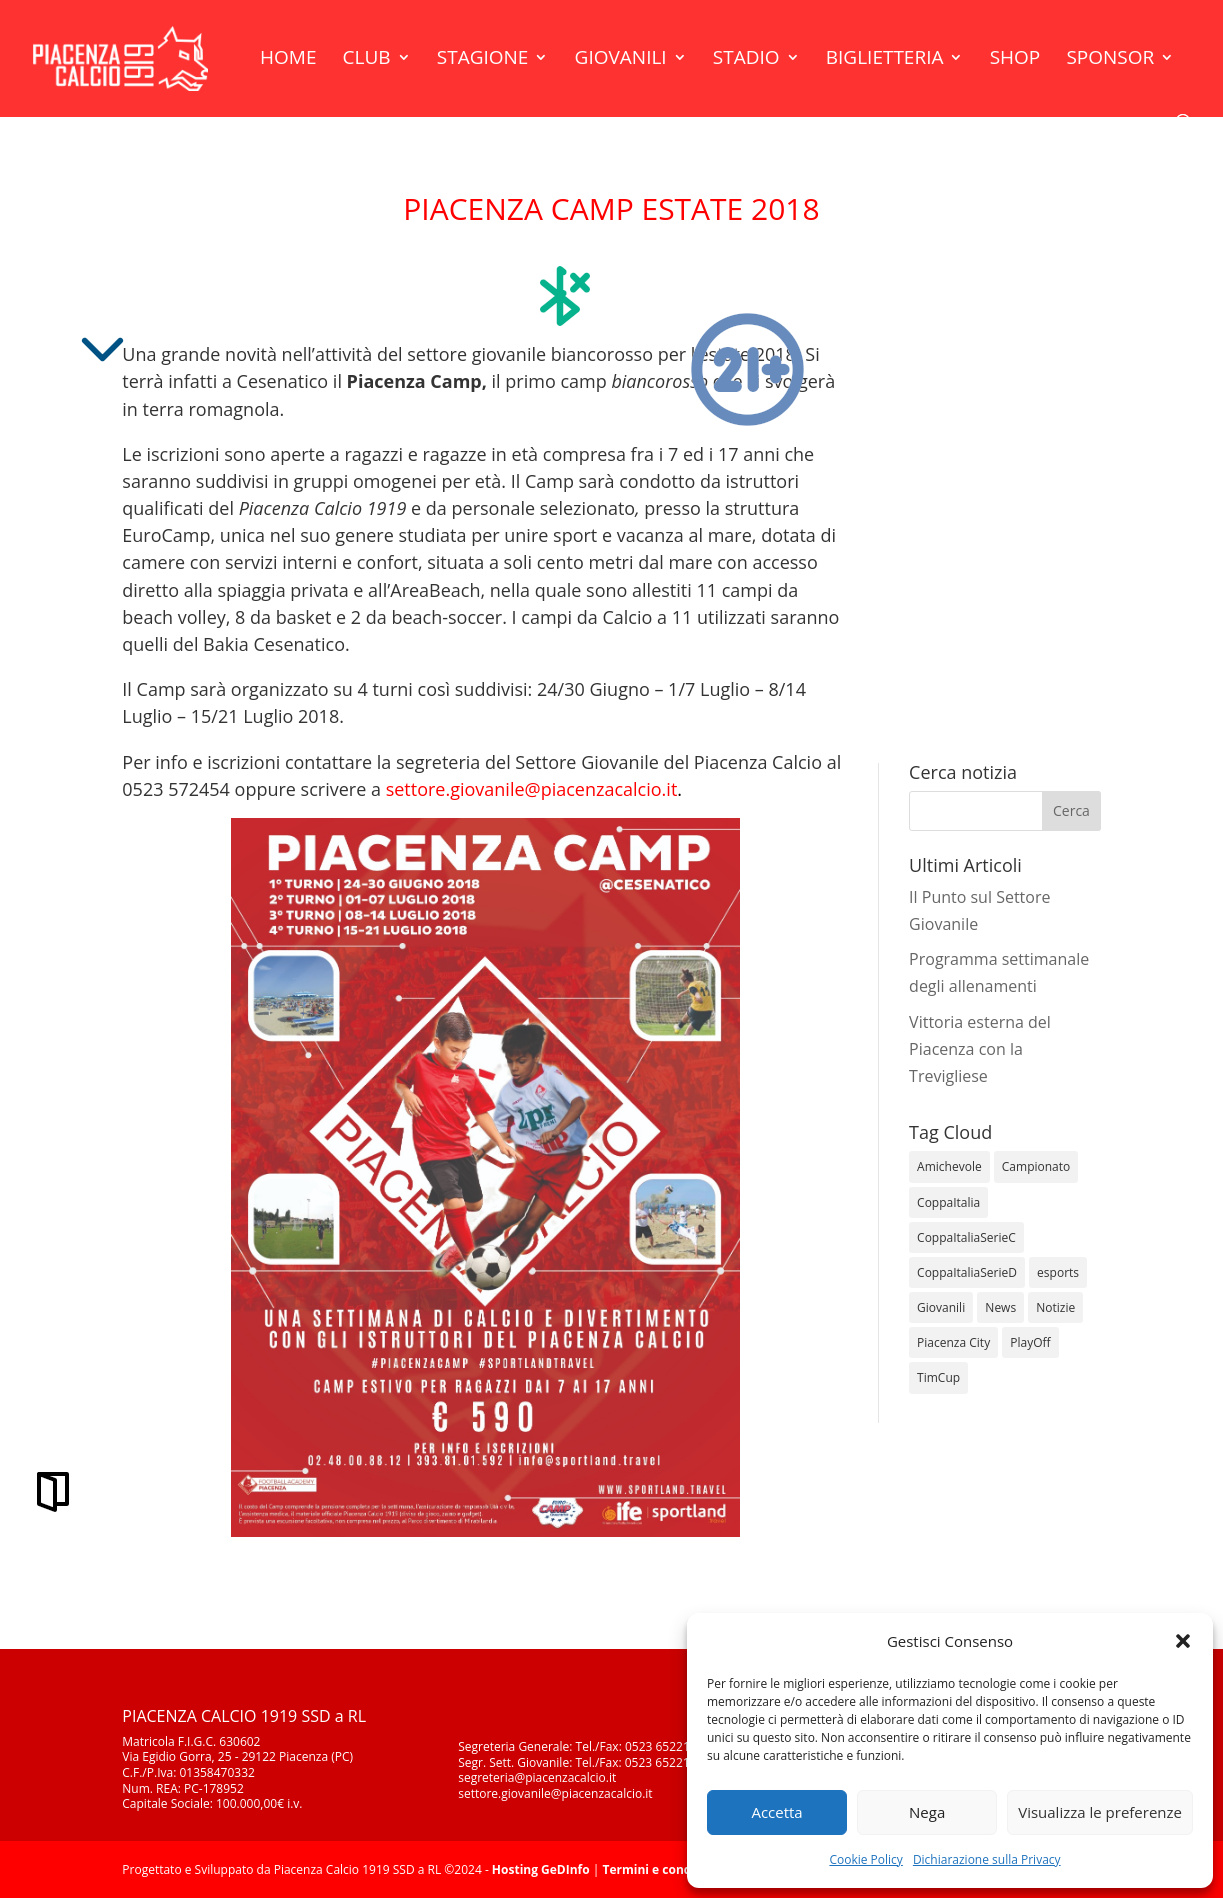 The height and width of the screenshot is (1898, 1223). Describe the element at coordinates (560, 296) in the screenshot. I see `bluetooth is disabled or turned off` at that location.